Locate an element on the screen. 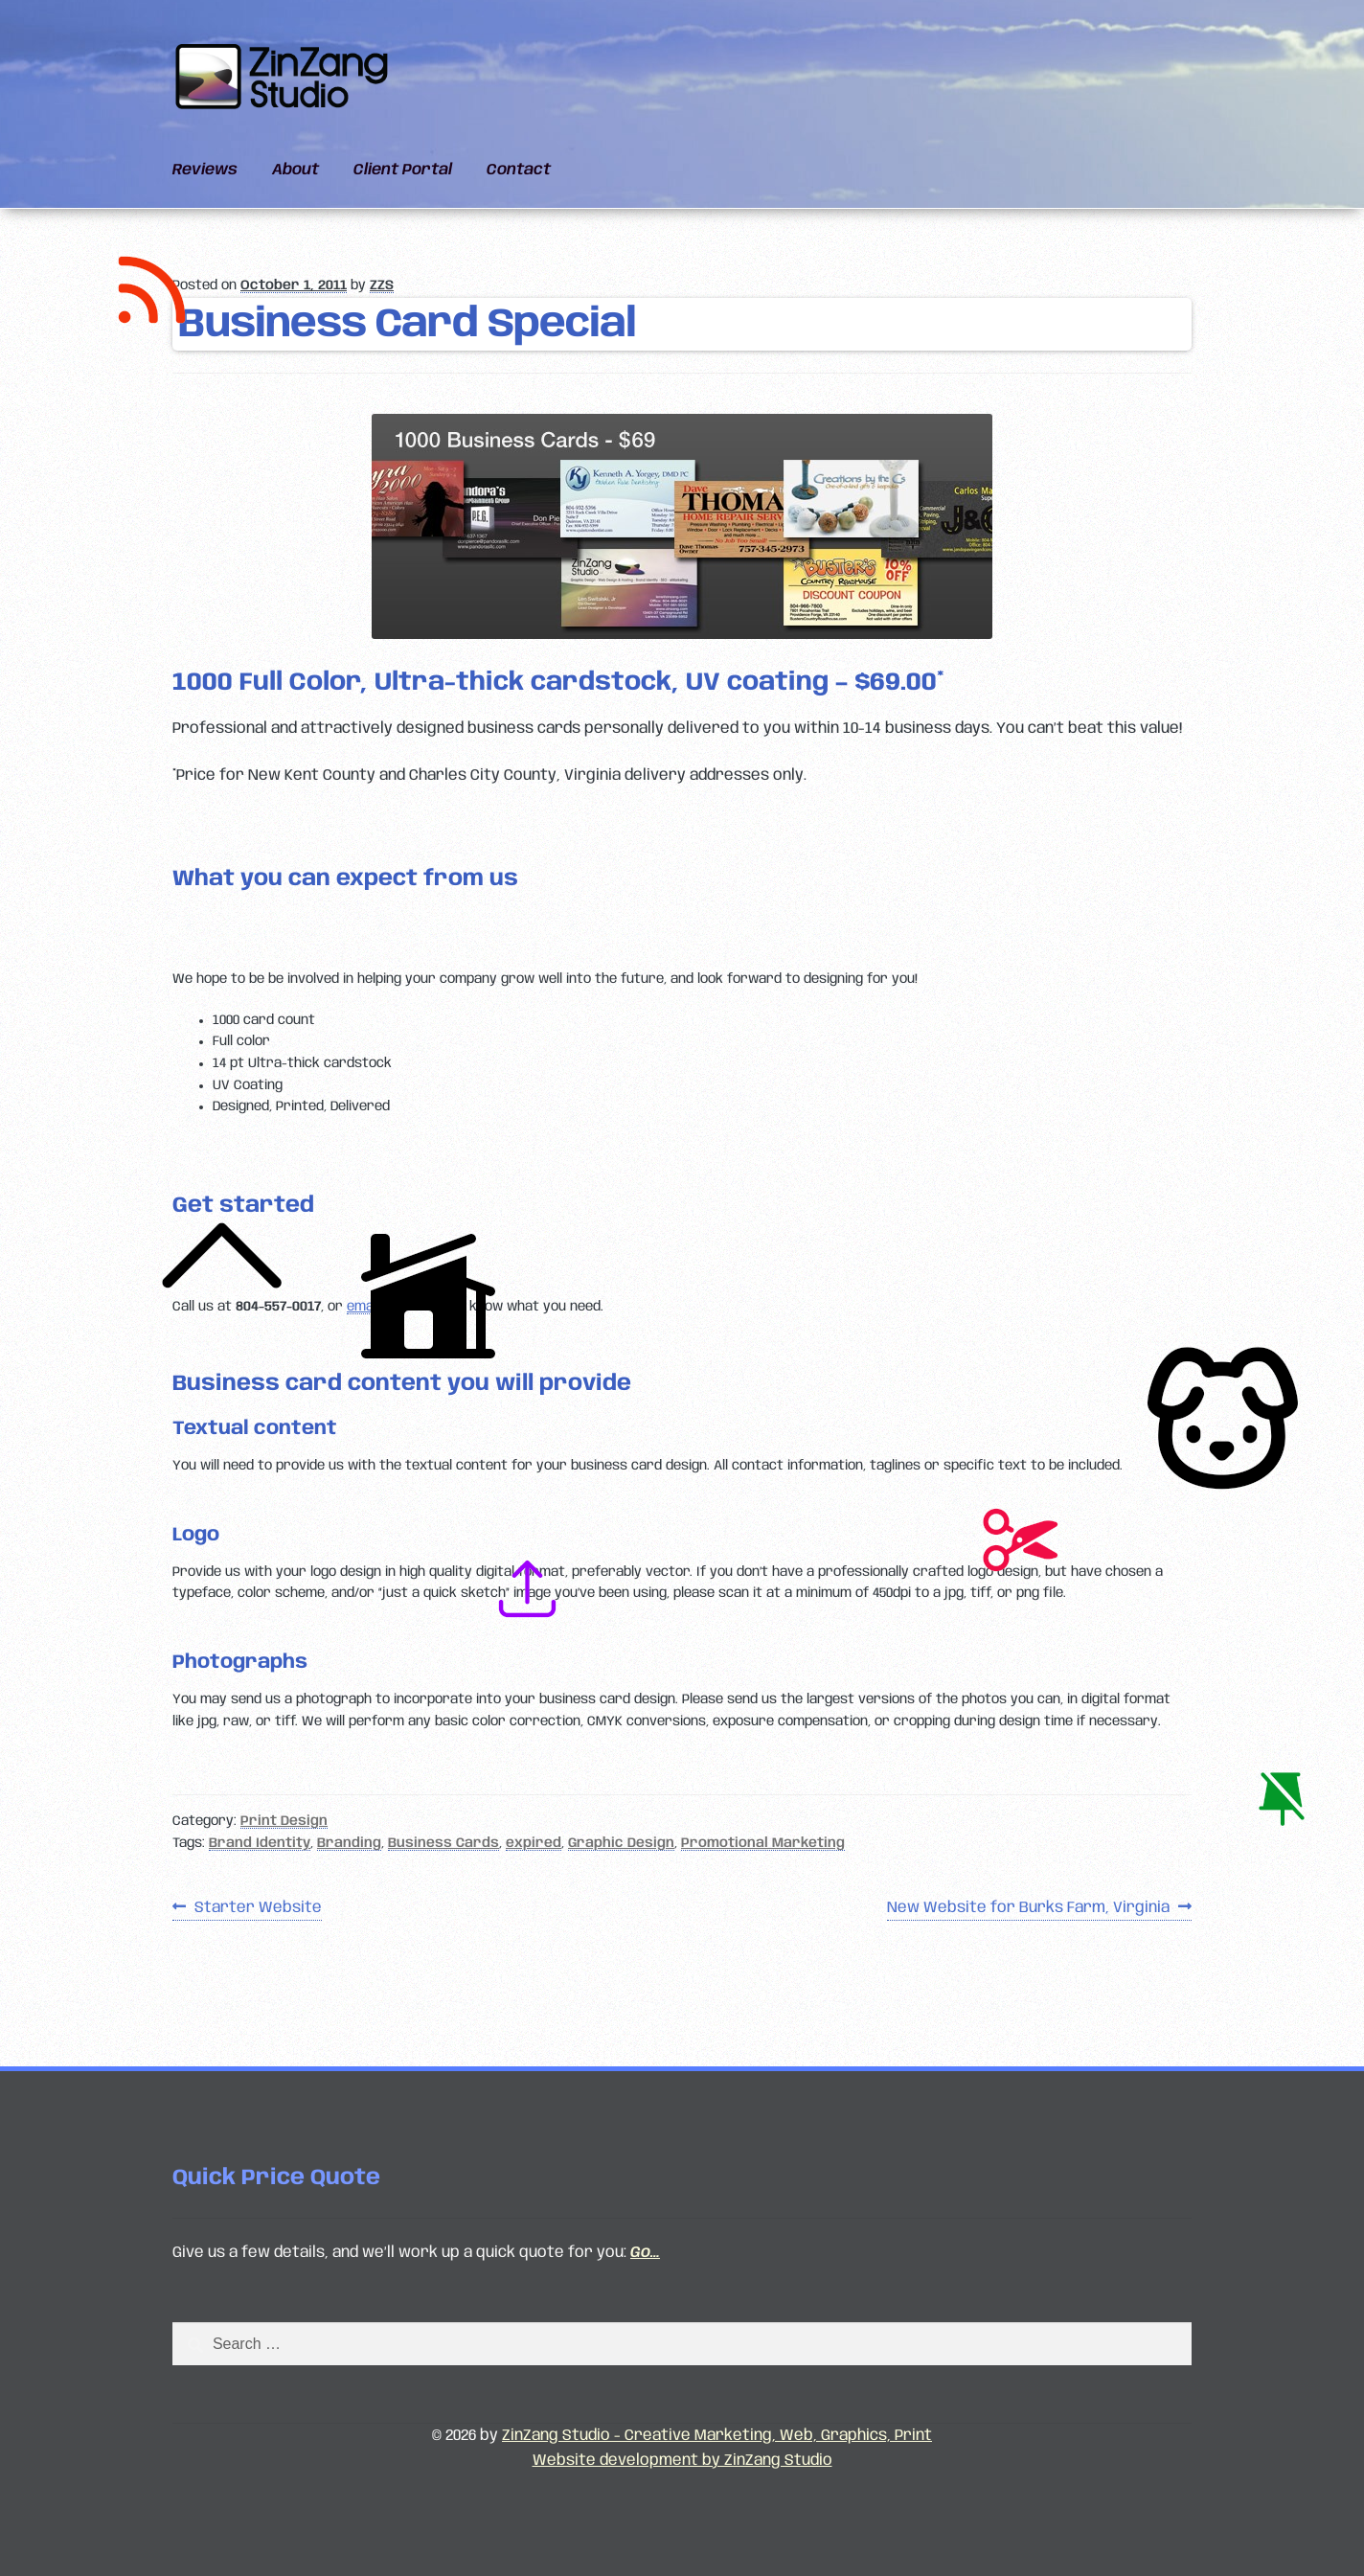 This screenshot has width=1364, height=2576. unpin this item is located at coordinates (1283, 1796).